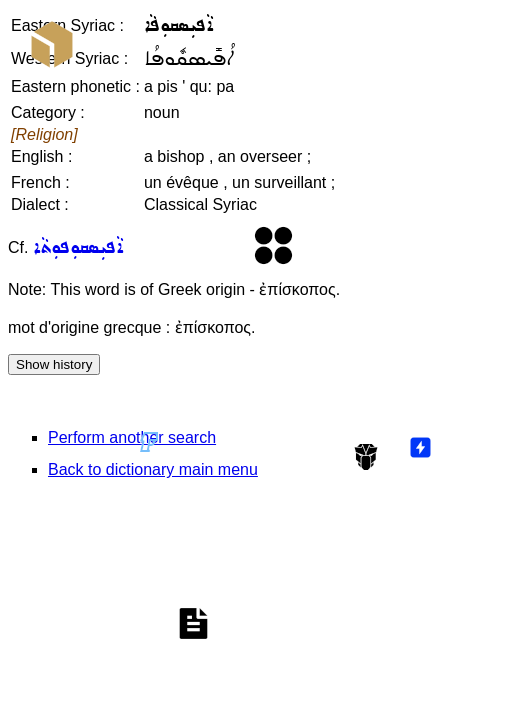 This screenshot has width=531, height=720. Describe the element at coordinates (273, 245) in the screenshot. I see `open the app drawer or launcher` at that location.